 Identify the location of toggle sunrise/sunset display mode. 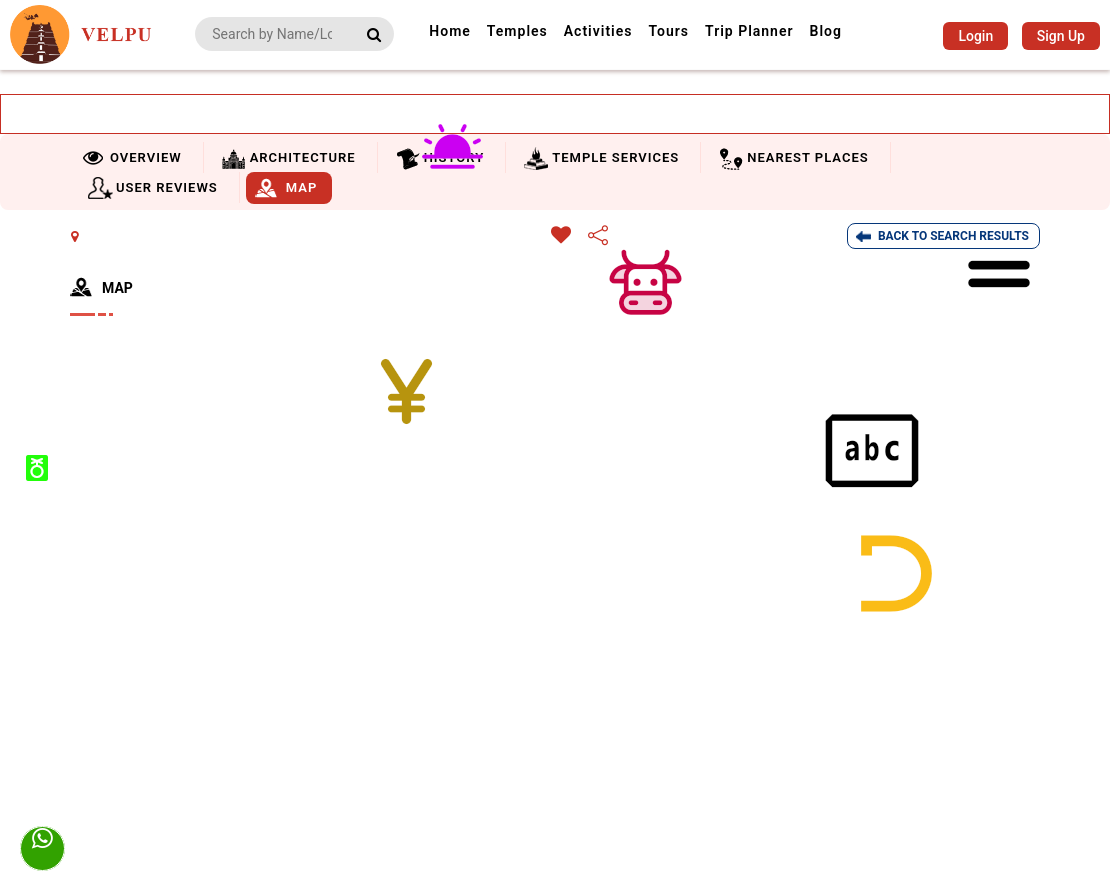
(452, 148).